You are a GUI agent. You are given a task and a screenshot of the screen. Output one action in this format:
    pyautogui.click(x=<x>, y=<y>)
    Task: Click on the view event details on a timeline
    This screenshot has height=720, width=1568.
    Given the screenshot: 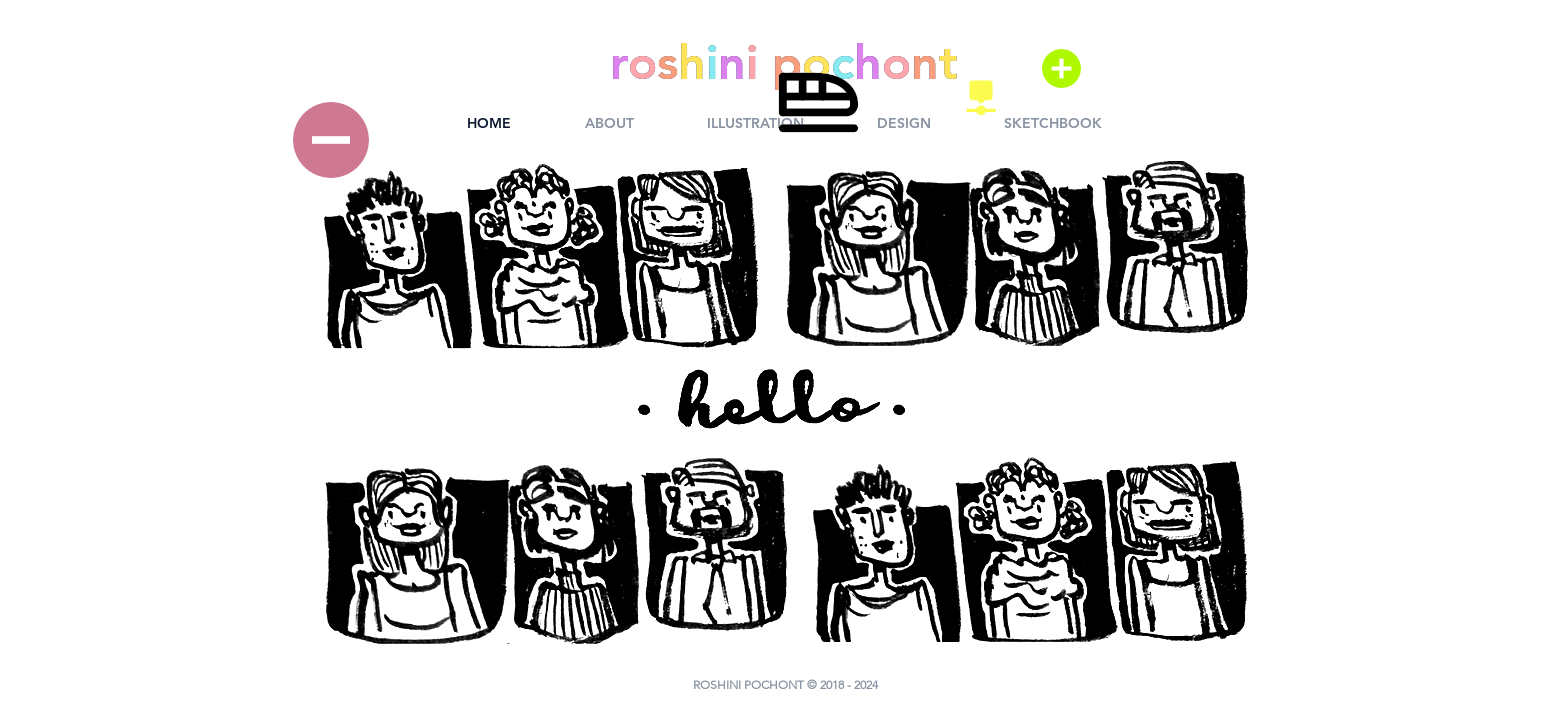 What is the action you would take?
    pyautogui.click(x=981, y=97)
    